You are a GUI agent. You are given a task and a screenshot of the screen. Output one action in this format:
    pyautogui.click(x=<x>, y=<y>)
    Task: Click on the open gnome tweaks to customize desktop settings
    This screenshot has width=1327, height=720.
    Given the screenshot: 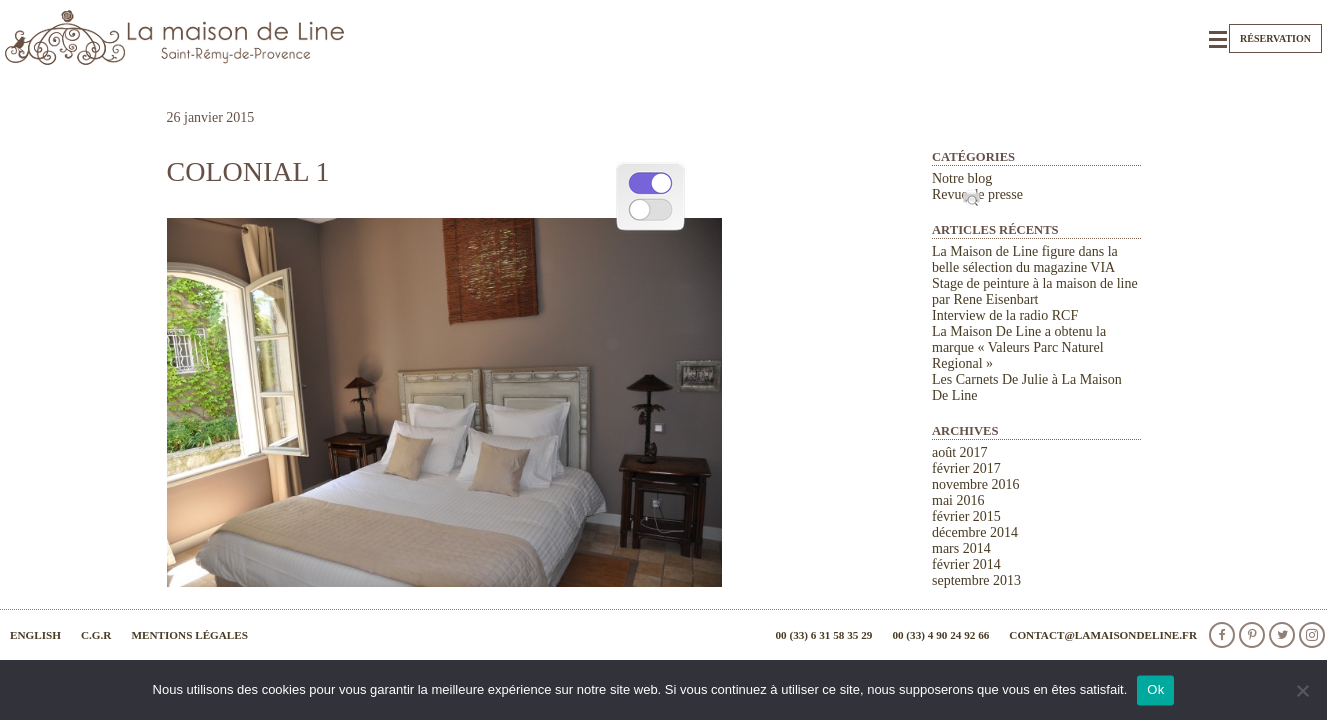 What is the action you would take?
    pyautogui.click(x=650, y=196)
    